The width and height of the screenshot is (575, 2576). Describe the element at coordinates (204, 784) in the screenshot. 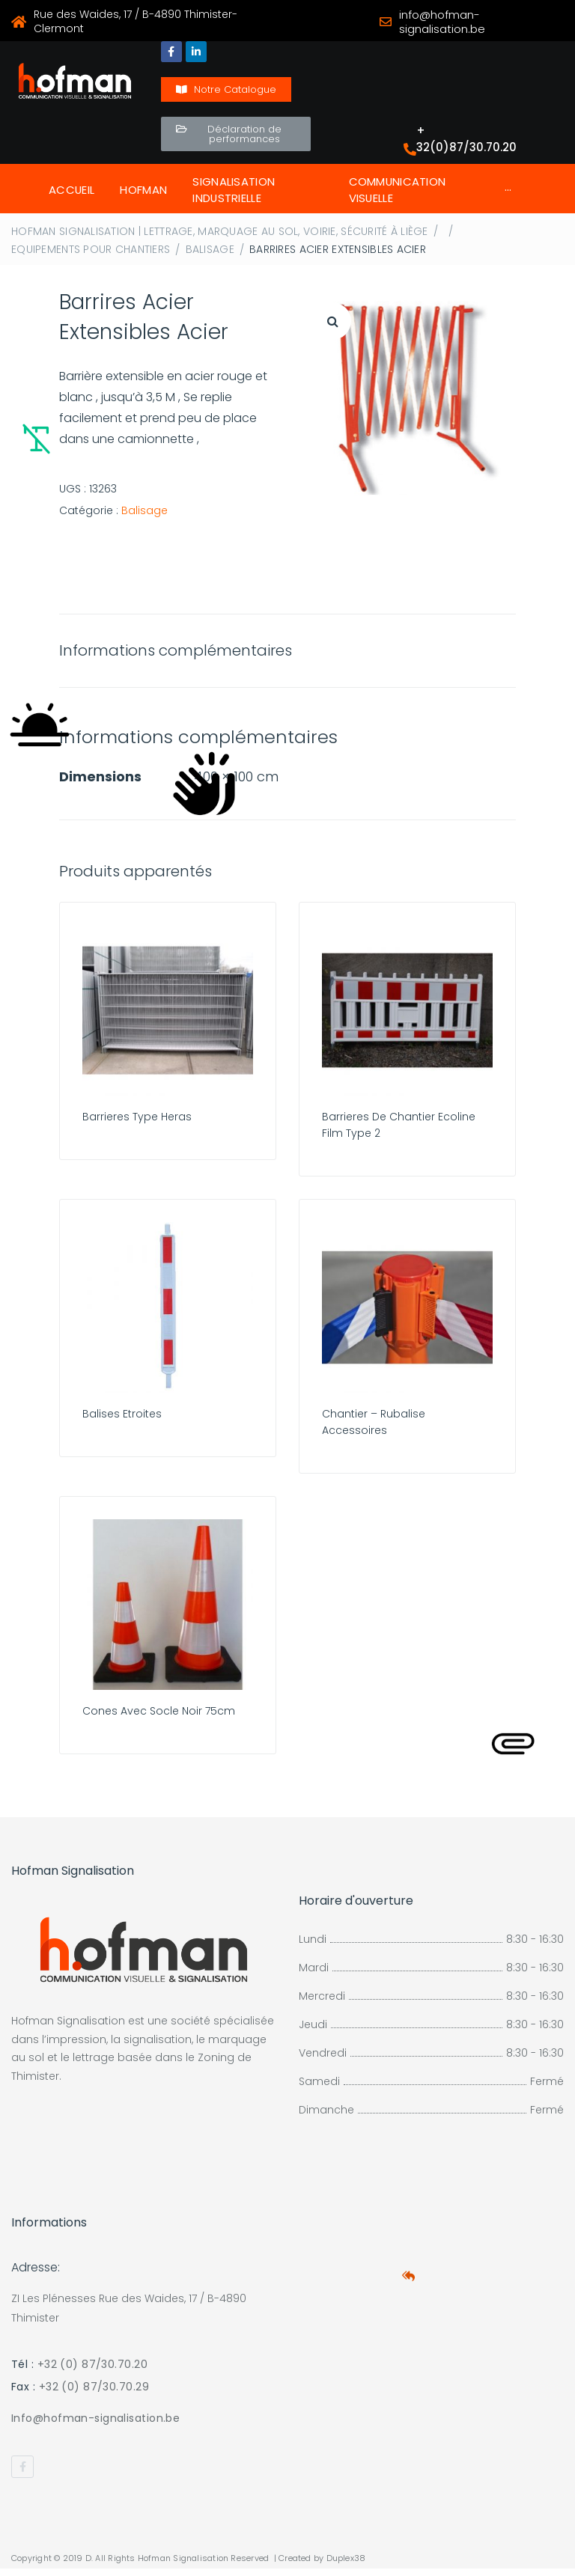

I see `applaud or react with appreciation` at that location.